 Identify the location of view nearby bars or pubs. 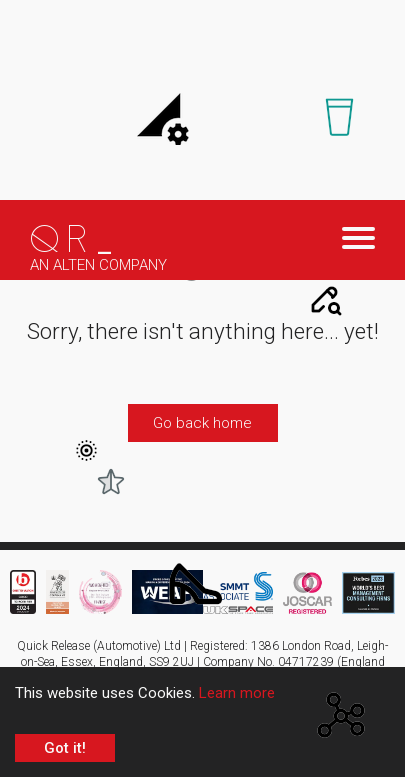
(339, 116).